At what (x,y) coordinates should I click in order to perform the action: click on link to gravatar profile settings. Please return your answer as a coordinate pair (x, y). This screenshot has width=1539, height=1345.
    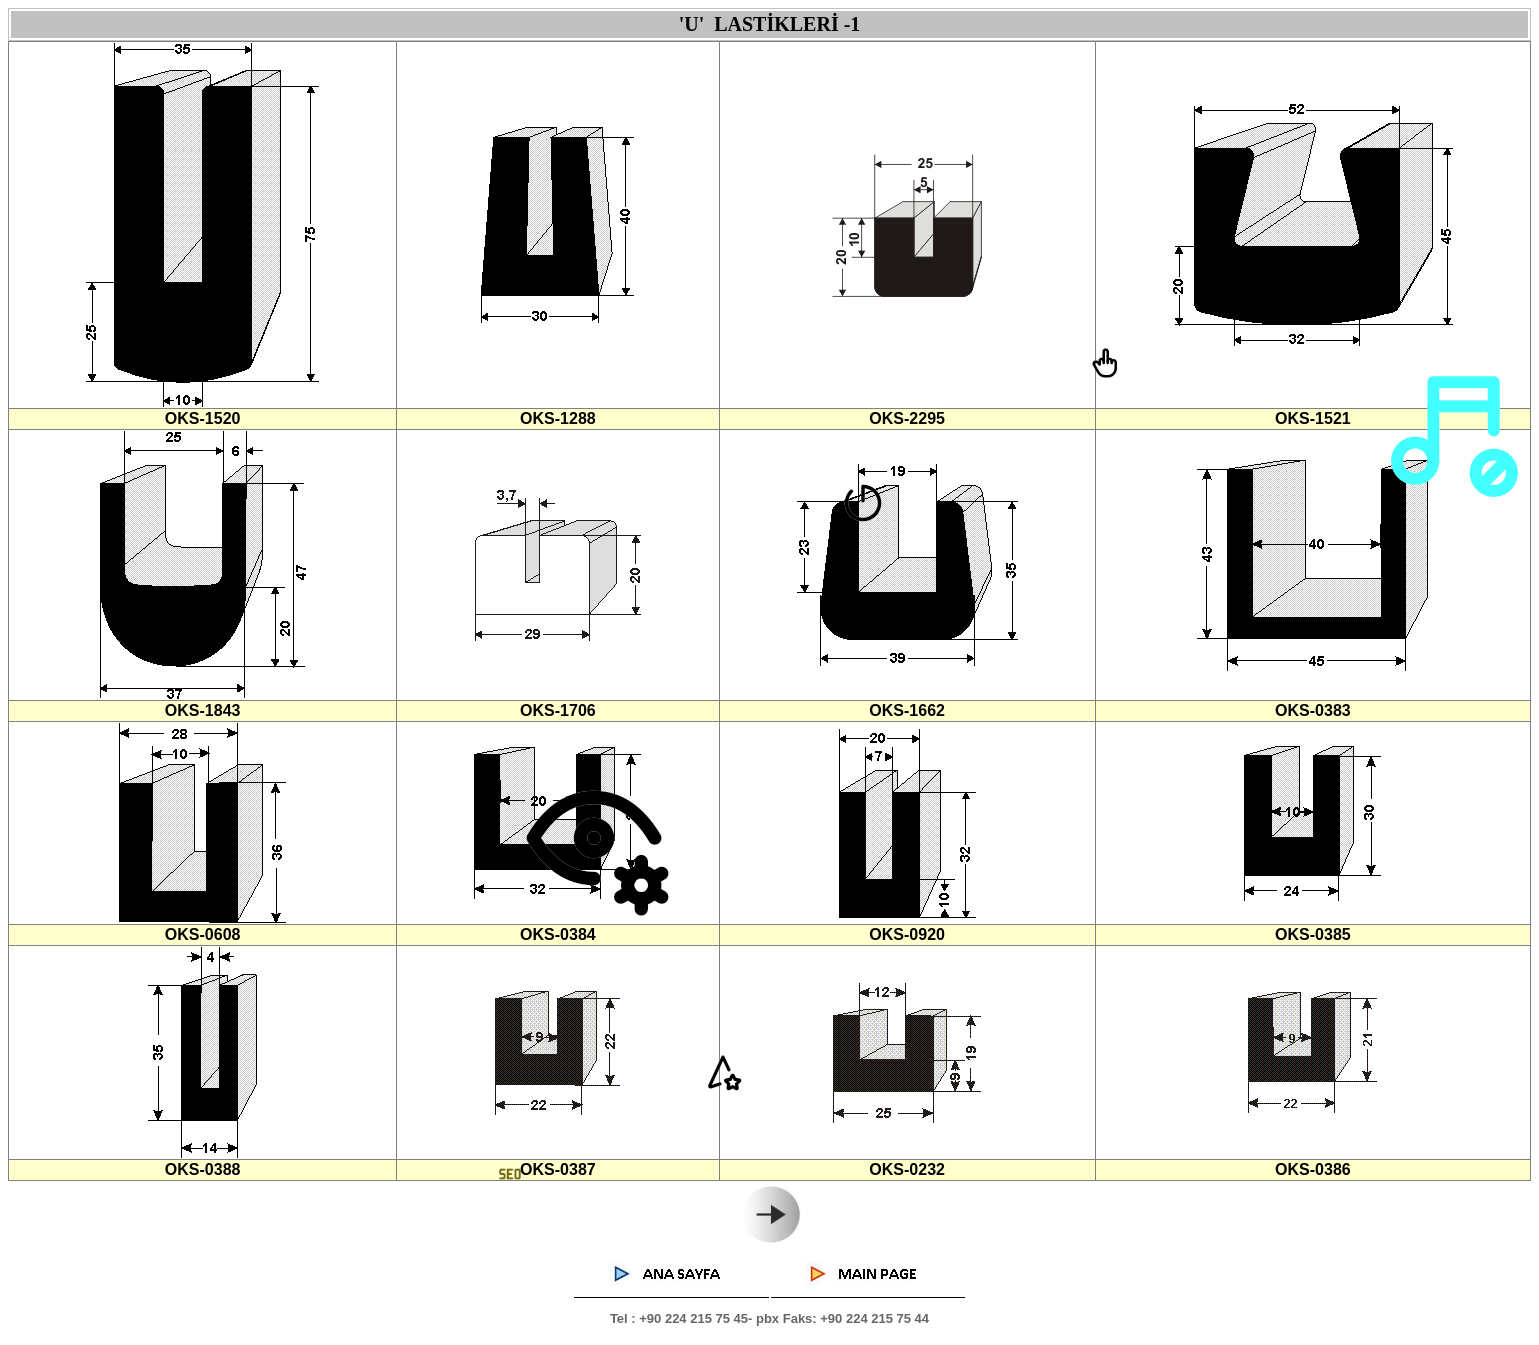
    Looking at the image, I should click on (863, 503).